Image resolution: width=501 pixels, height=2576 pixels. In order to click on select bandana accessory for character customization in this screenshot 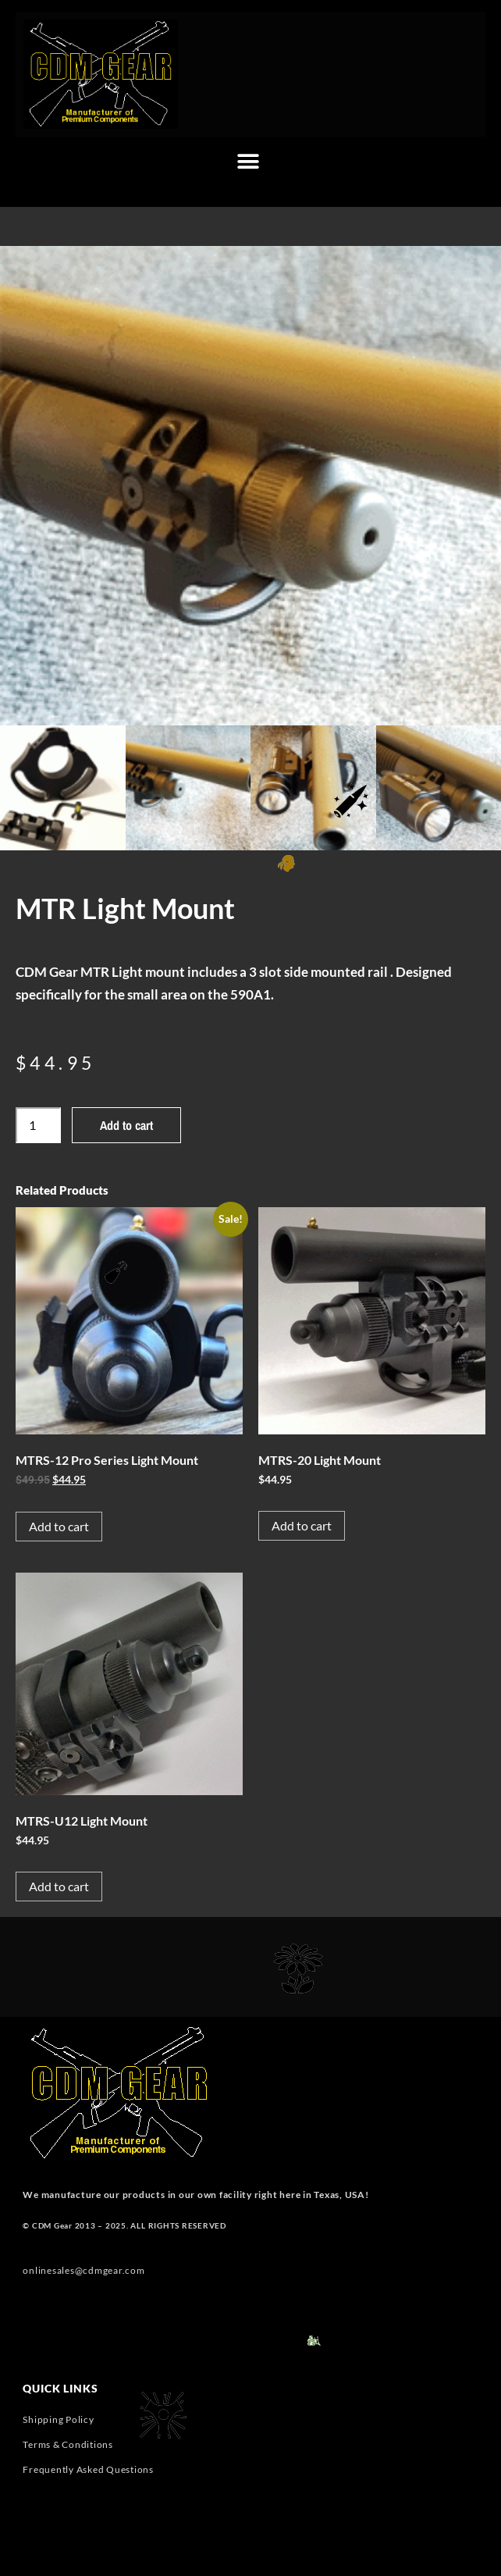, I will do `click(286, 864)`.